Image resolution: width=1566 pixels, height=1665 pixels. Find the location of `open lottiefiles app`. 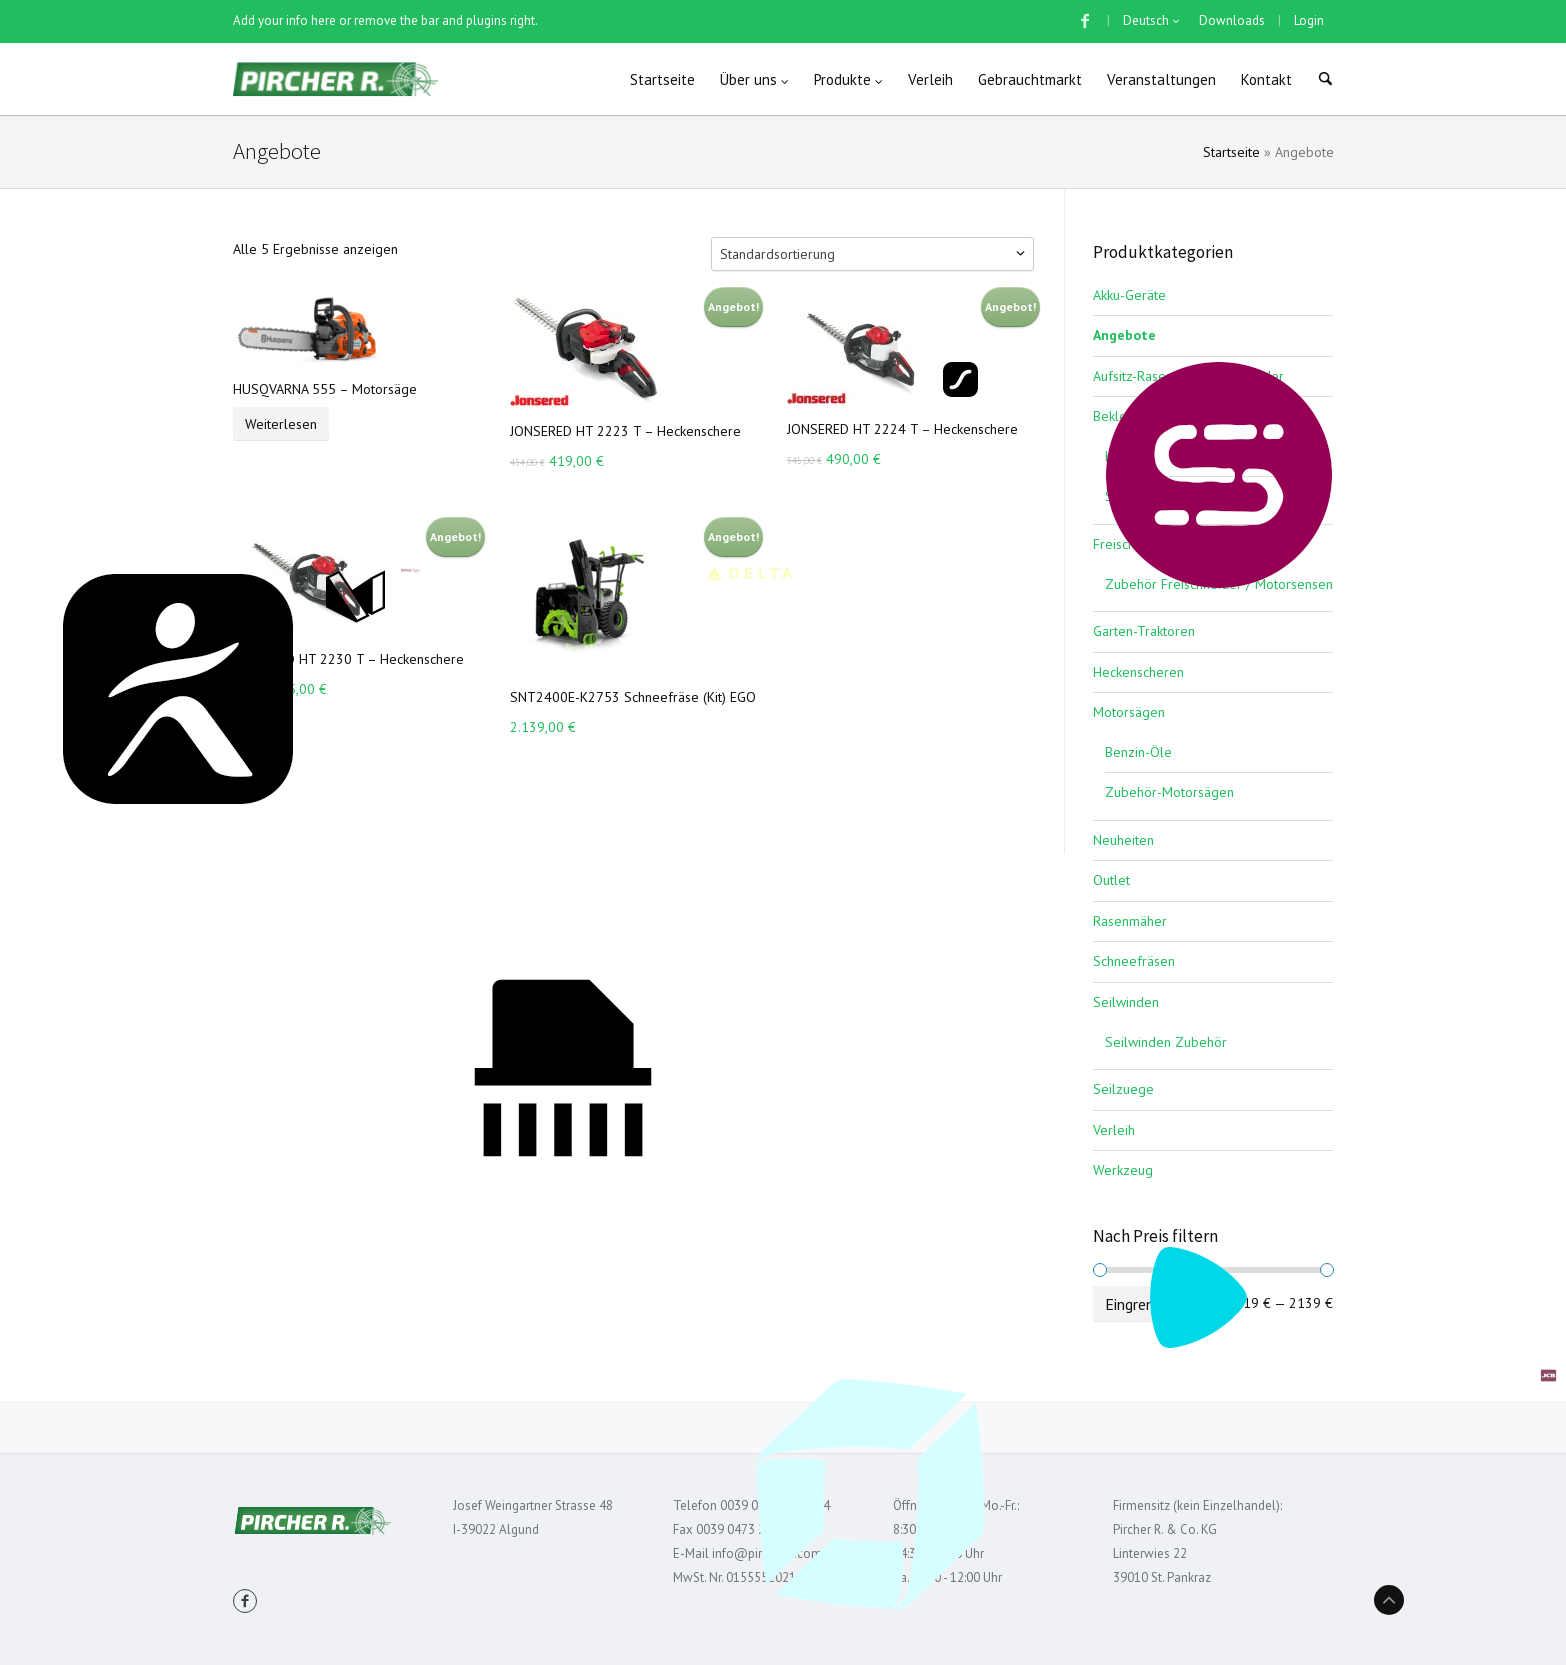

open lottiefiles app is located at coordinates (960, 379).